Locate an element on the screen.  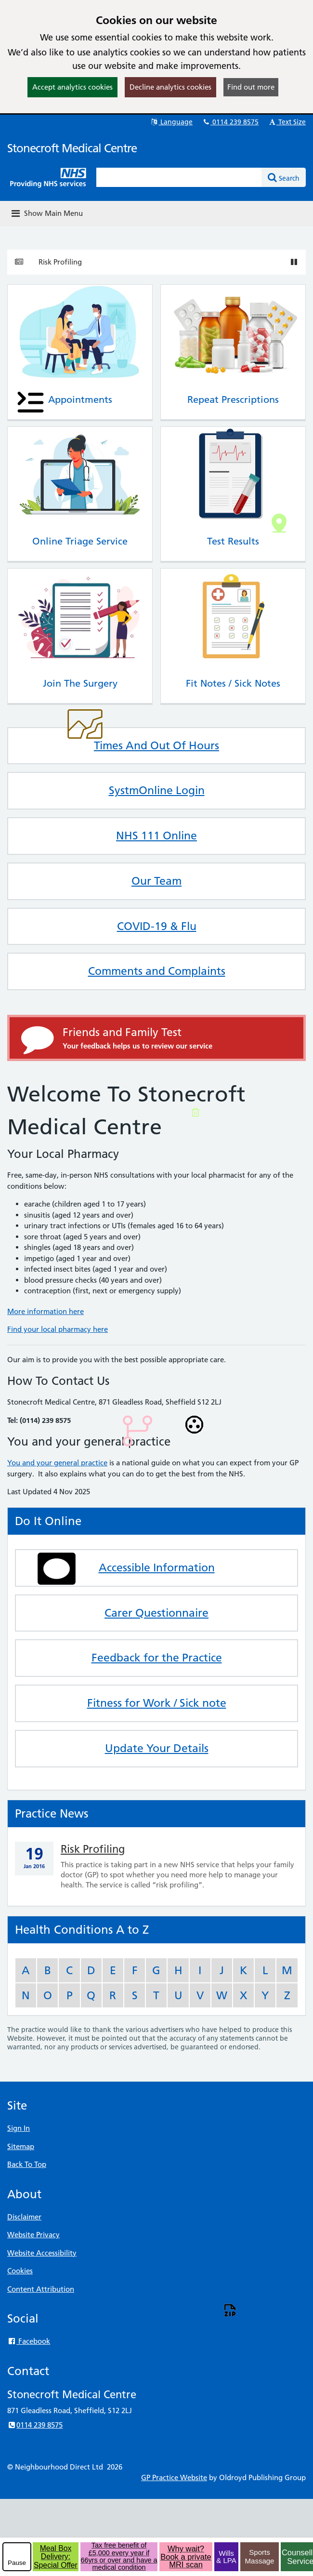
delete this item is located at coordinates (196, 1113).